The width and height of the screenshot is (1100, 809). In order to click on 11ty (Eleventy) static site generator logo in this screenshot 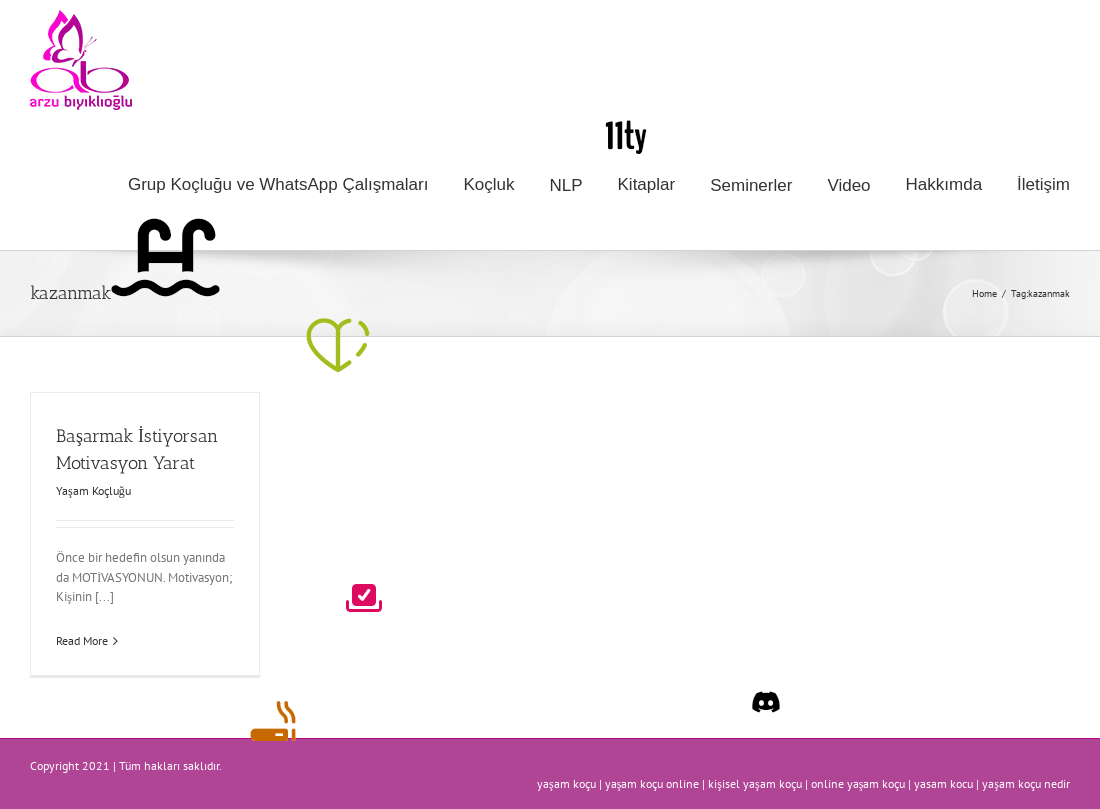, I will do `click(626, 135)`.